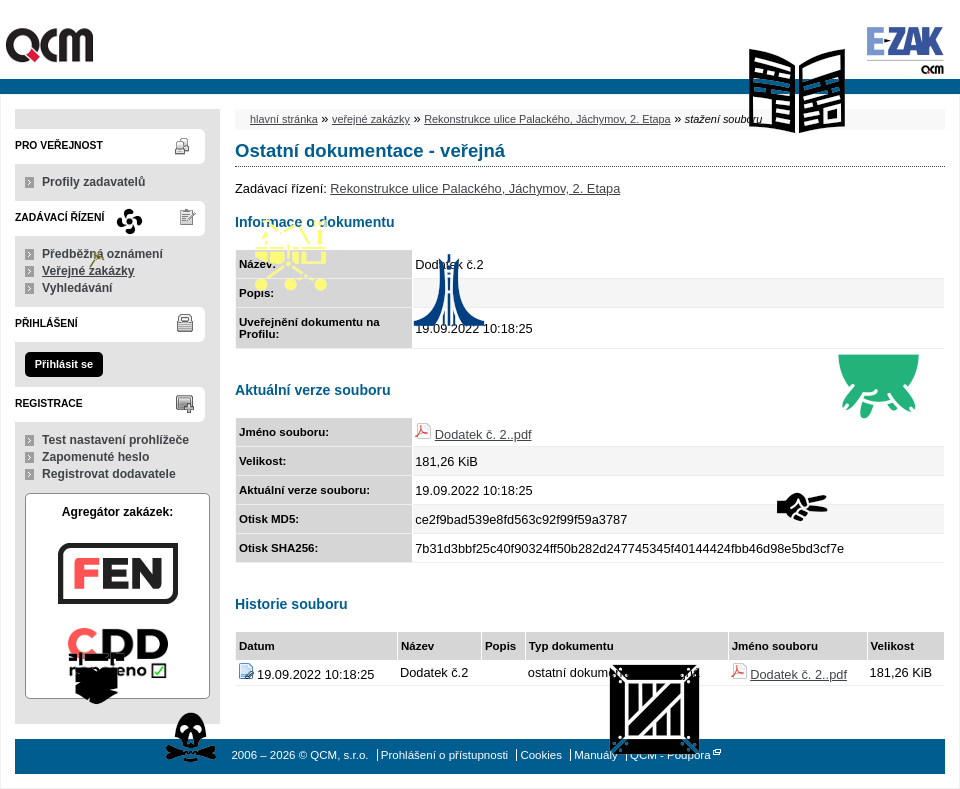 The width and height of the screenshot is (960, 789). Describe the element at coordinates (803, 504) in the screenshot. I see `scissors gesture in rock-paper-scissors game` at that location.